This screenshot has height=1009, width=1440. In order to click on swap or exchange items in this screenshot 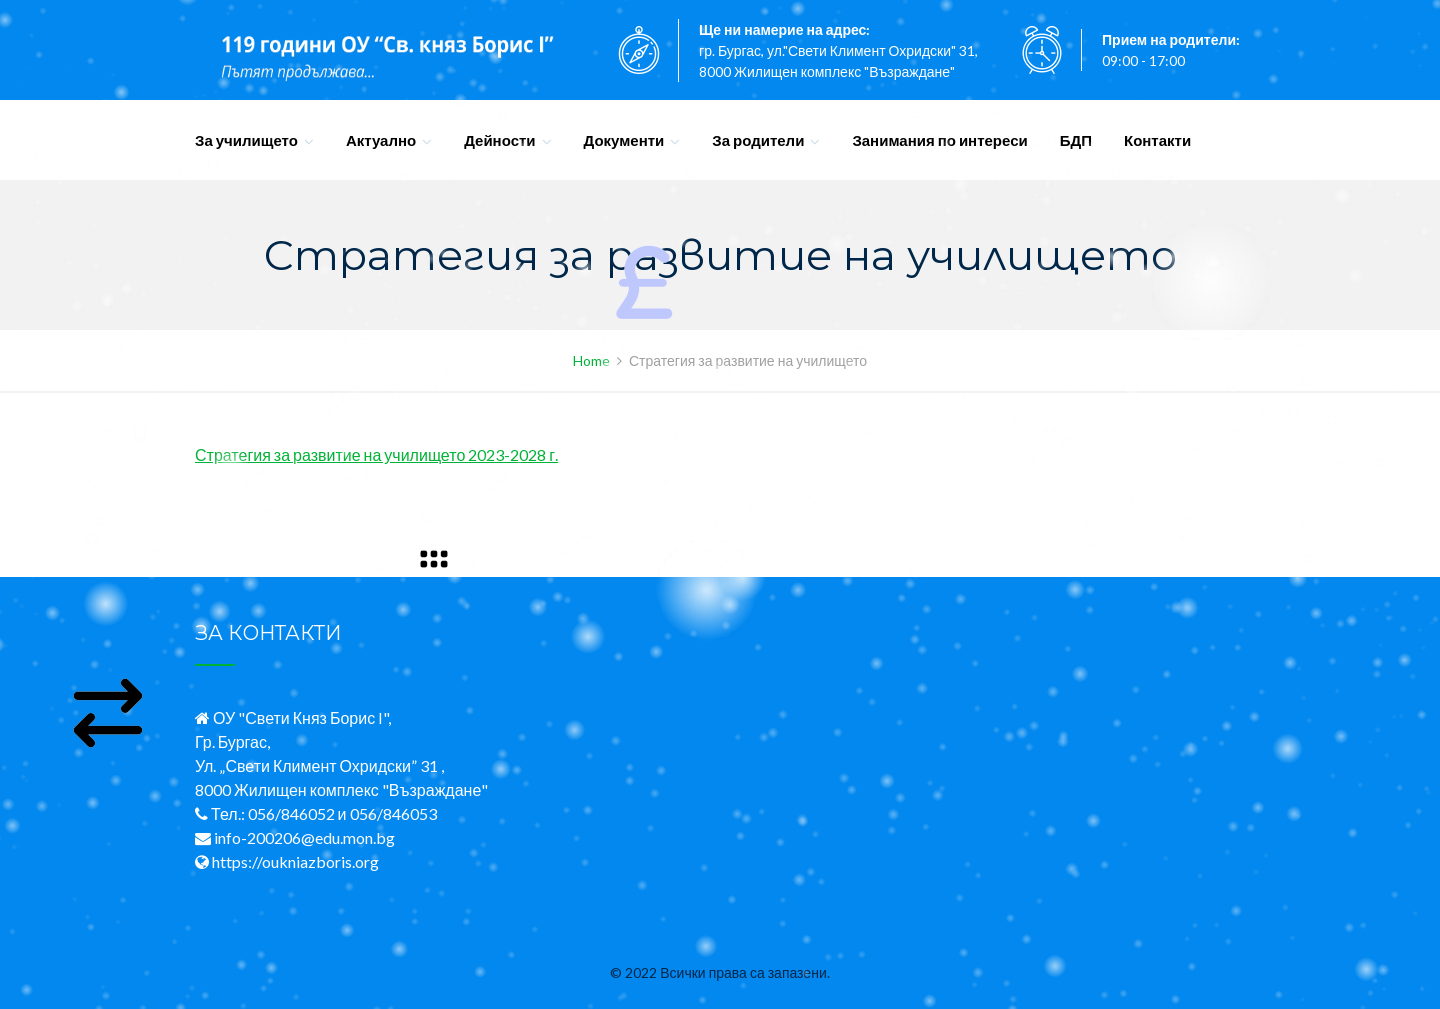, I will do `click(108, 713)`.